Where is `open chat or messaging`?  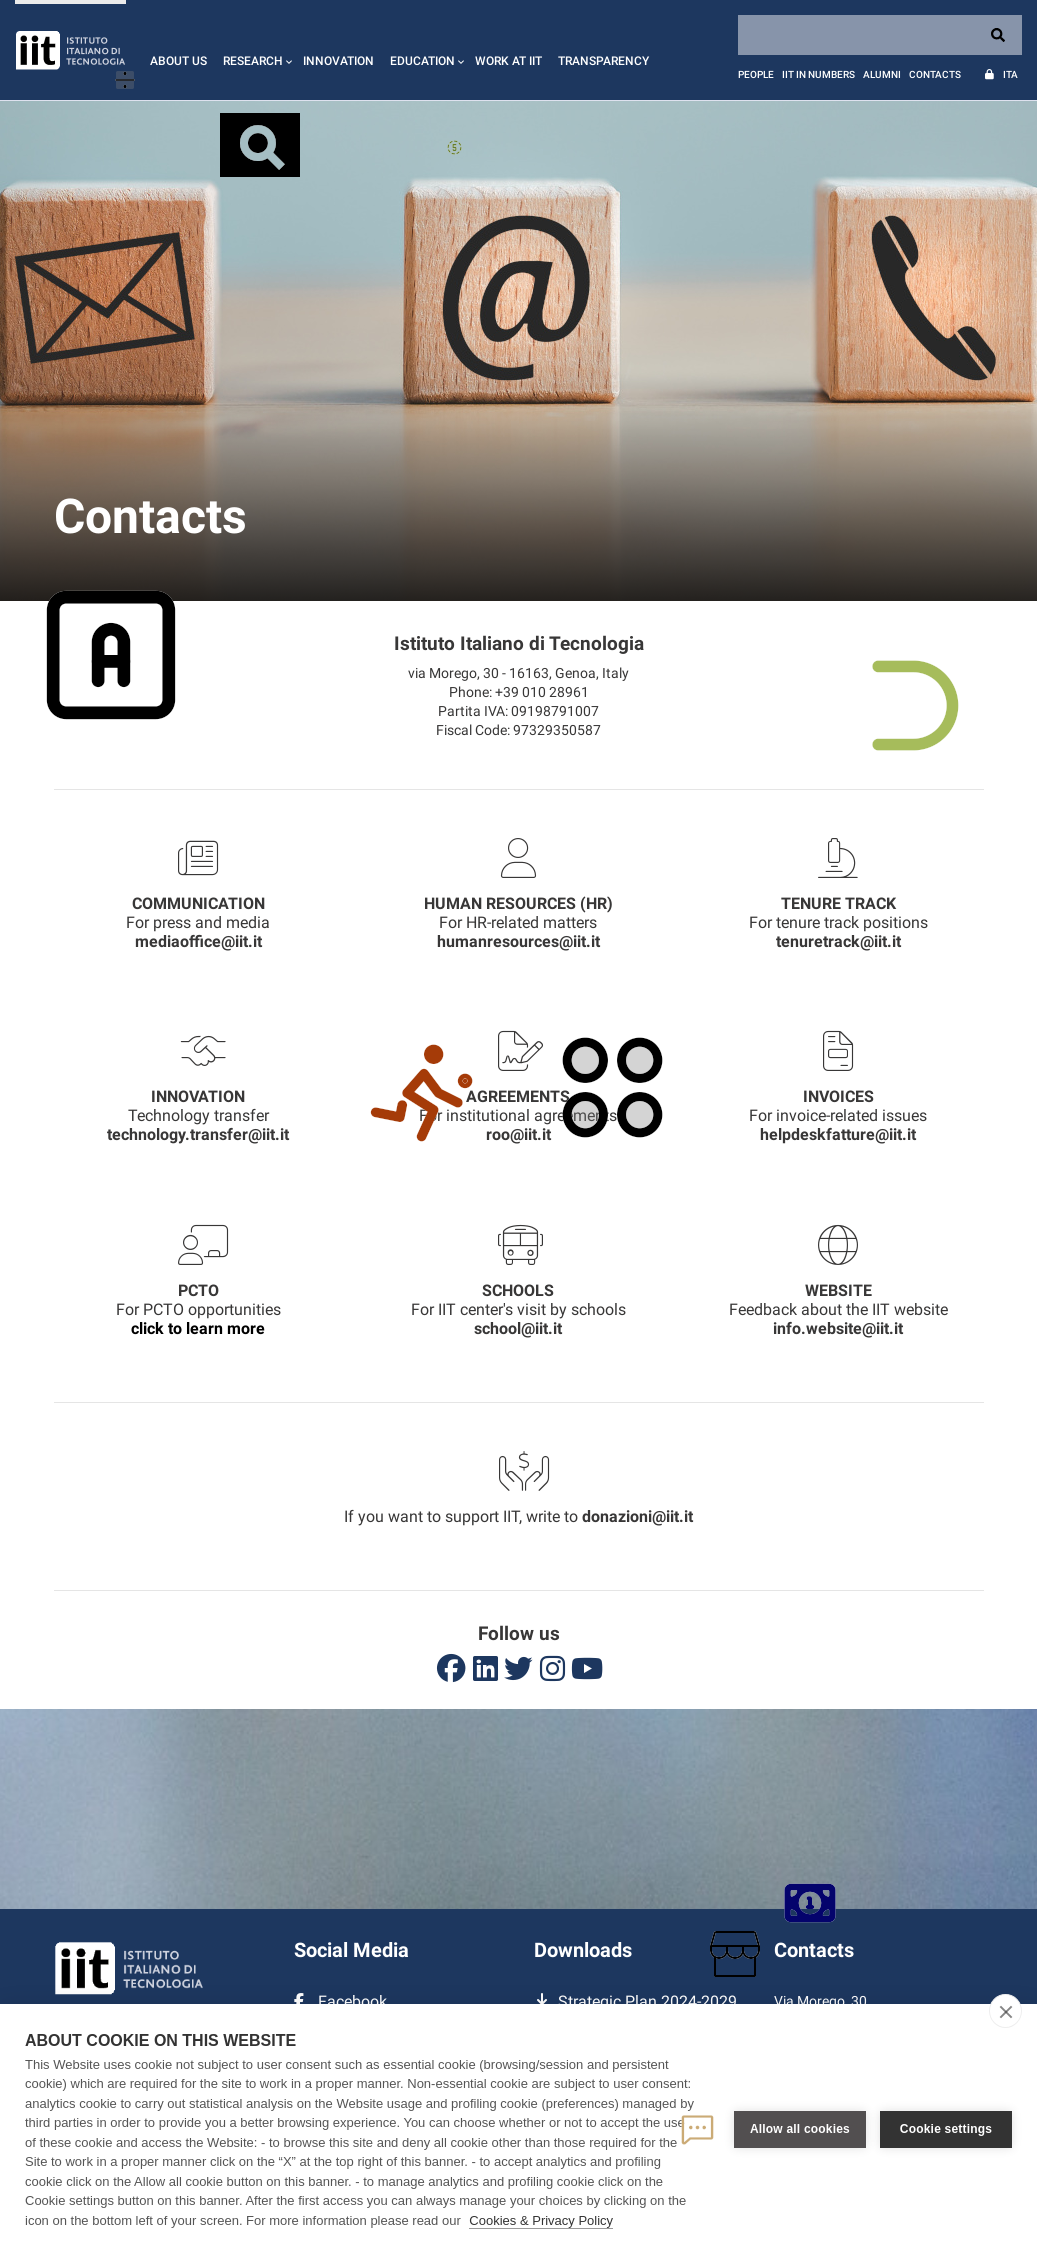 open chat or messaging is located at coordinates (697, 2127).